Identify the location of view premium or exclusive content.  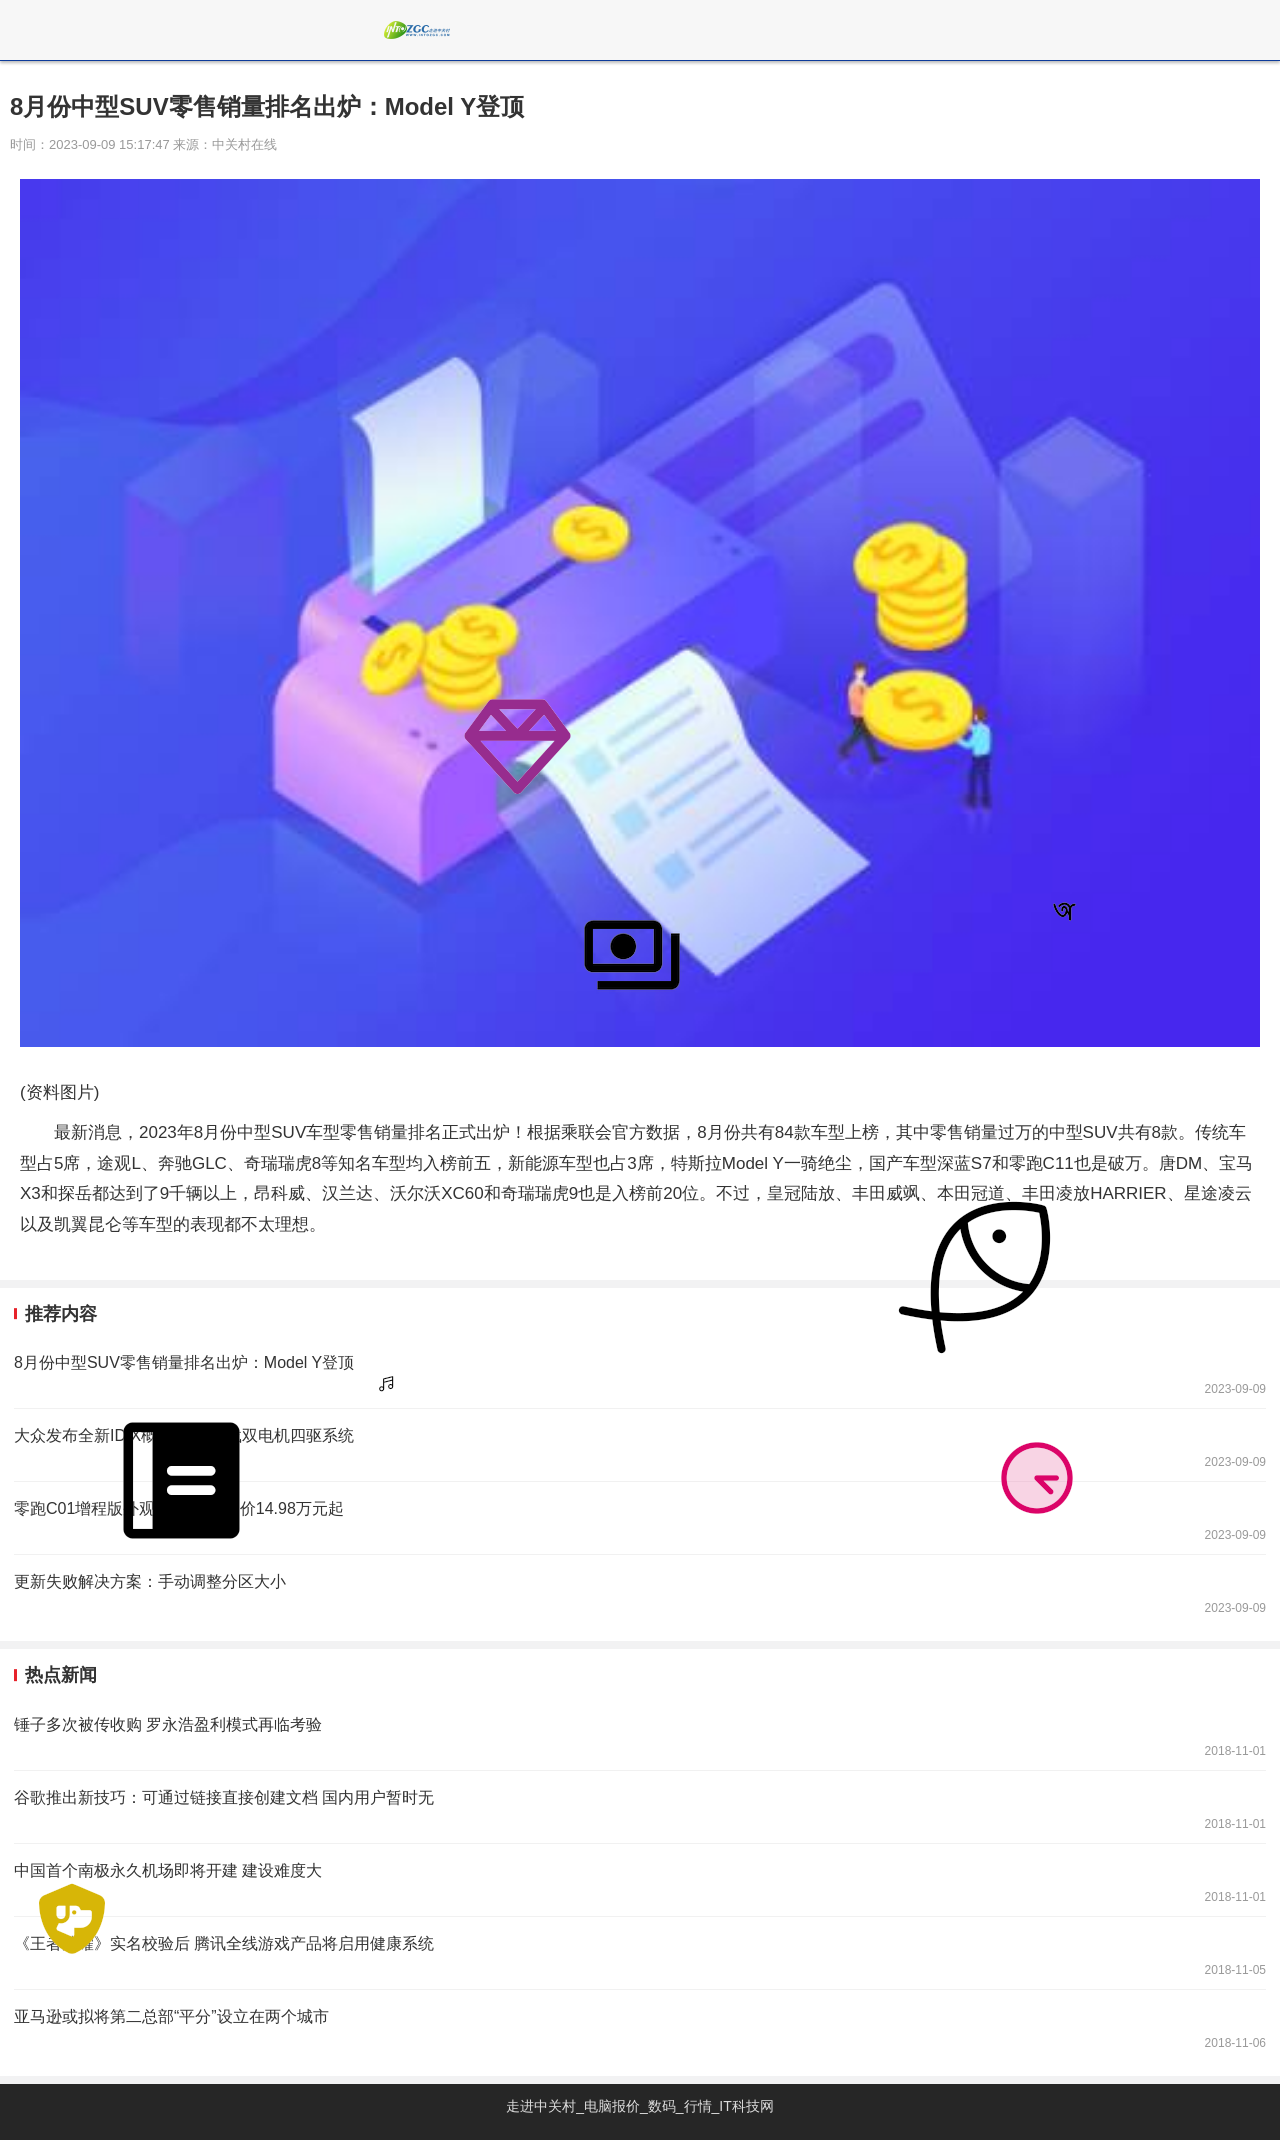
(517, 747).